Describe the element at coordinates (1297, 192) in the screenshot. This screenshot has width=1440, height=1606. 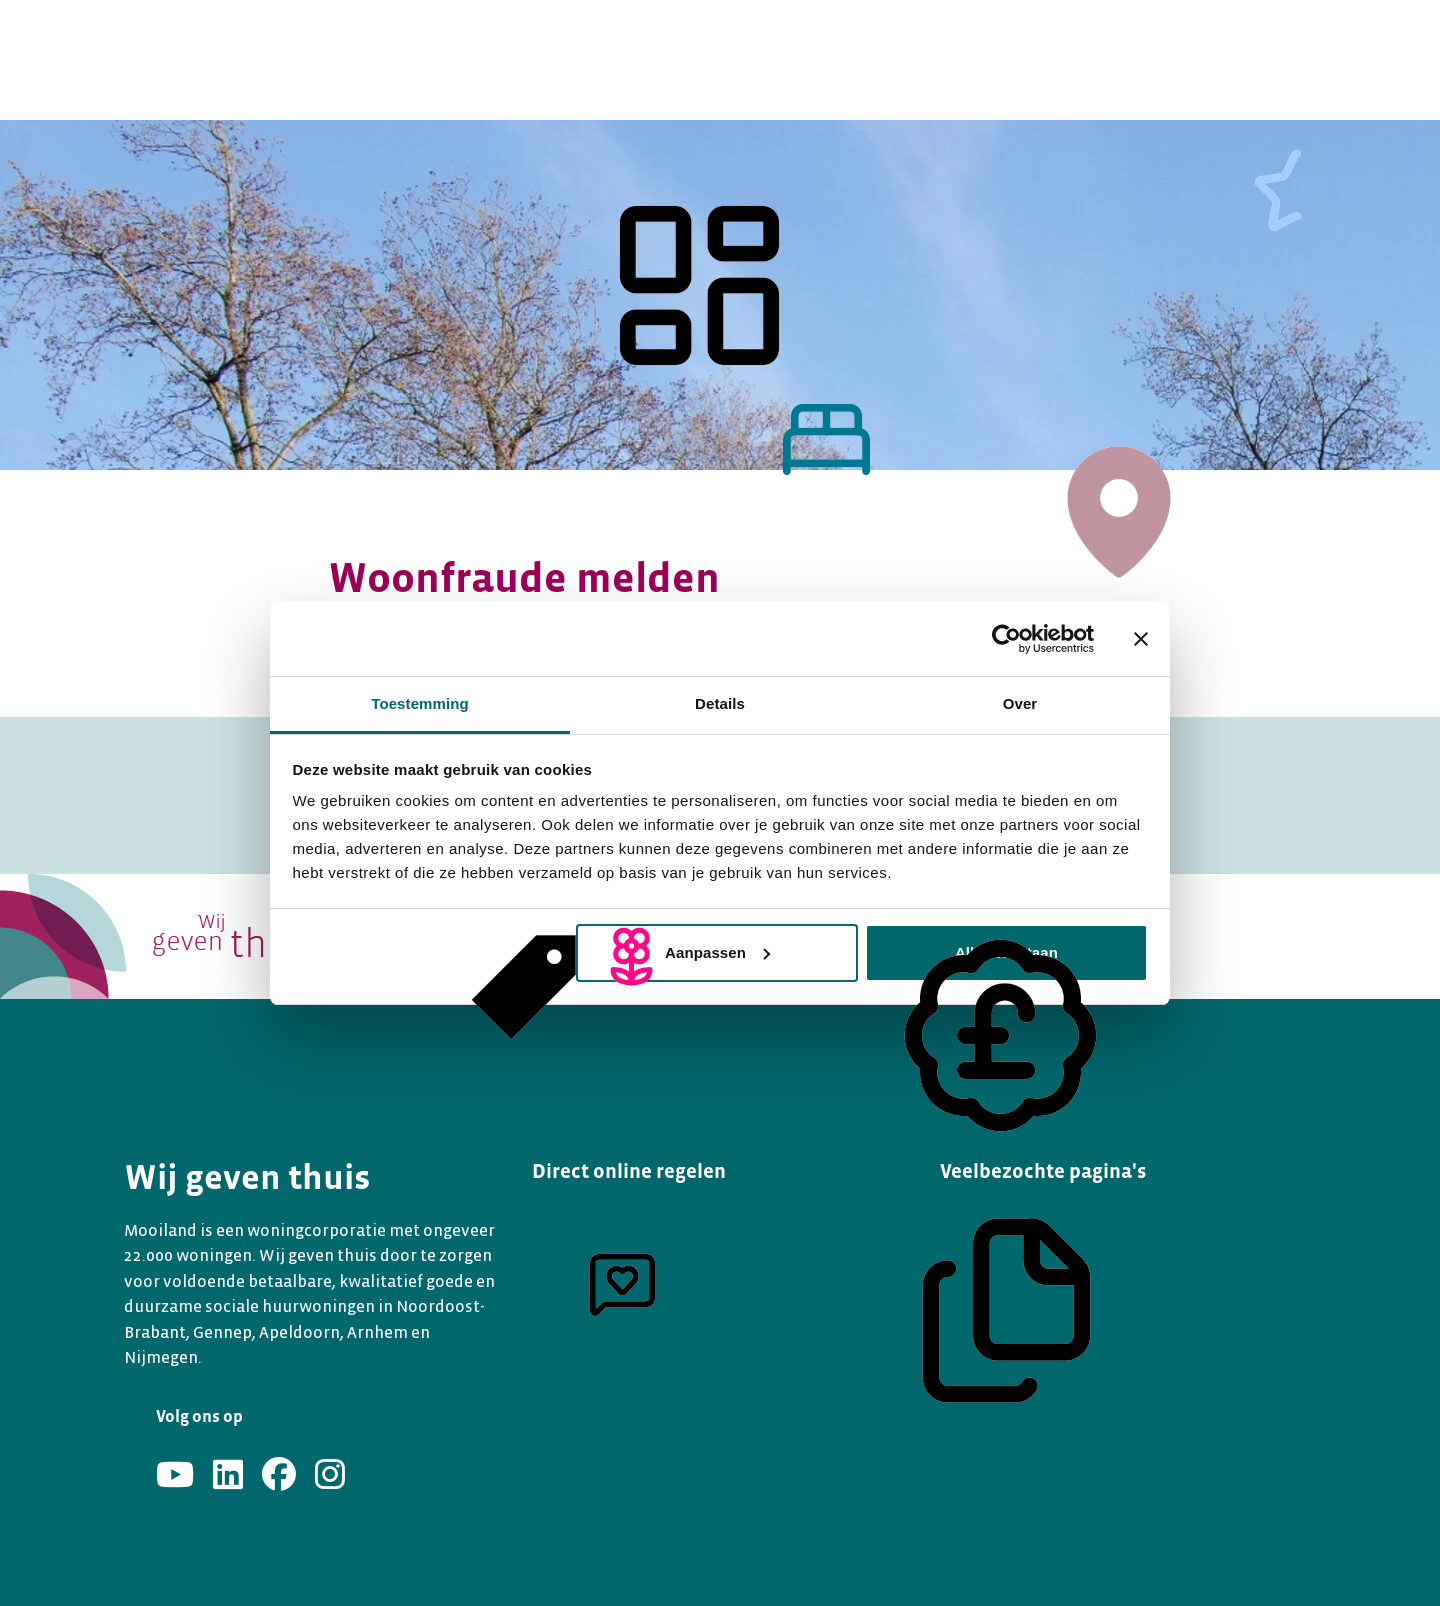
I see `indicates a partial or half-star rating` at that location.